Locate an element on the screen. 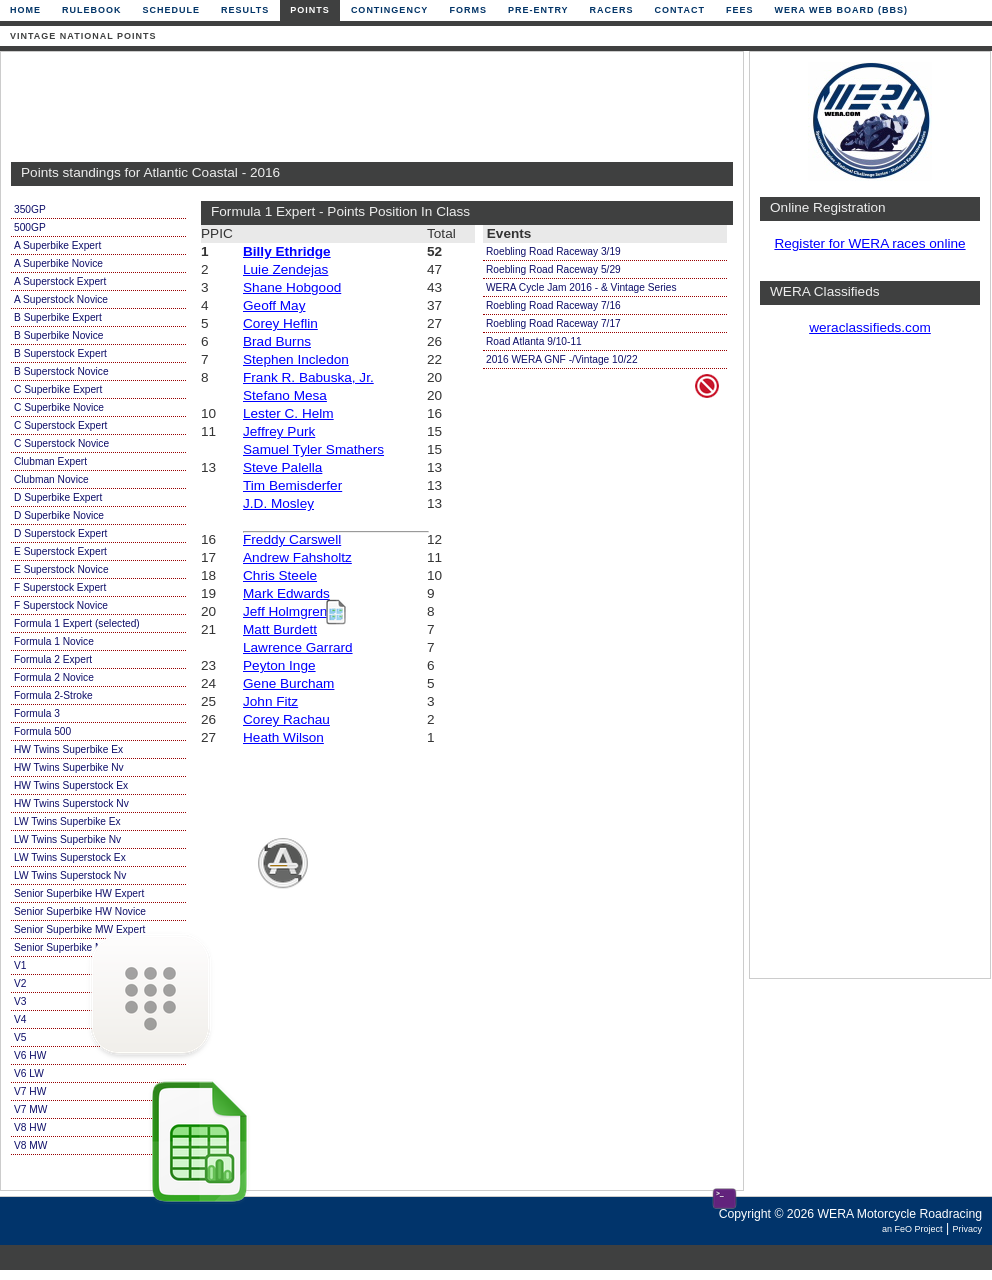  remove a group or team is located at coordinates (707, 386).